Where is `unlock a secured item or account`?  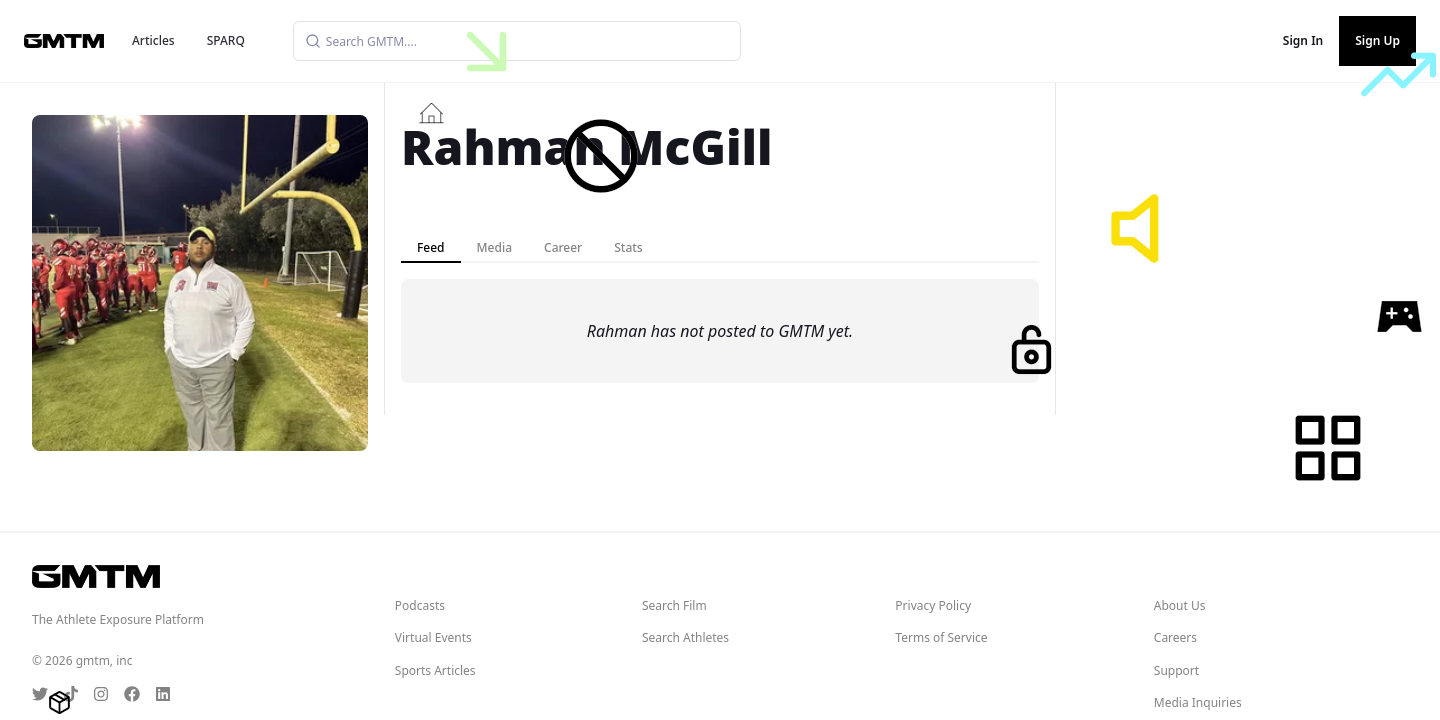 unlock a secured item or account is located at coordinates (1031, 349).